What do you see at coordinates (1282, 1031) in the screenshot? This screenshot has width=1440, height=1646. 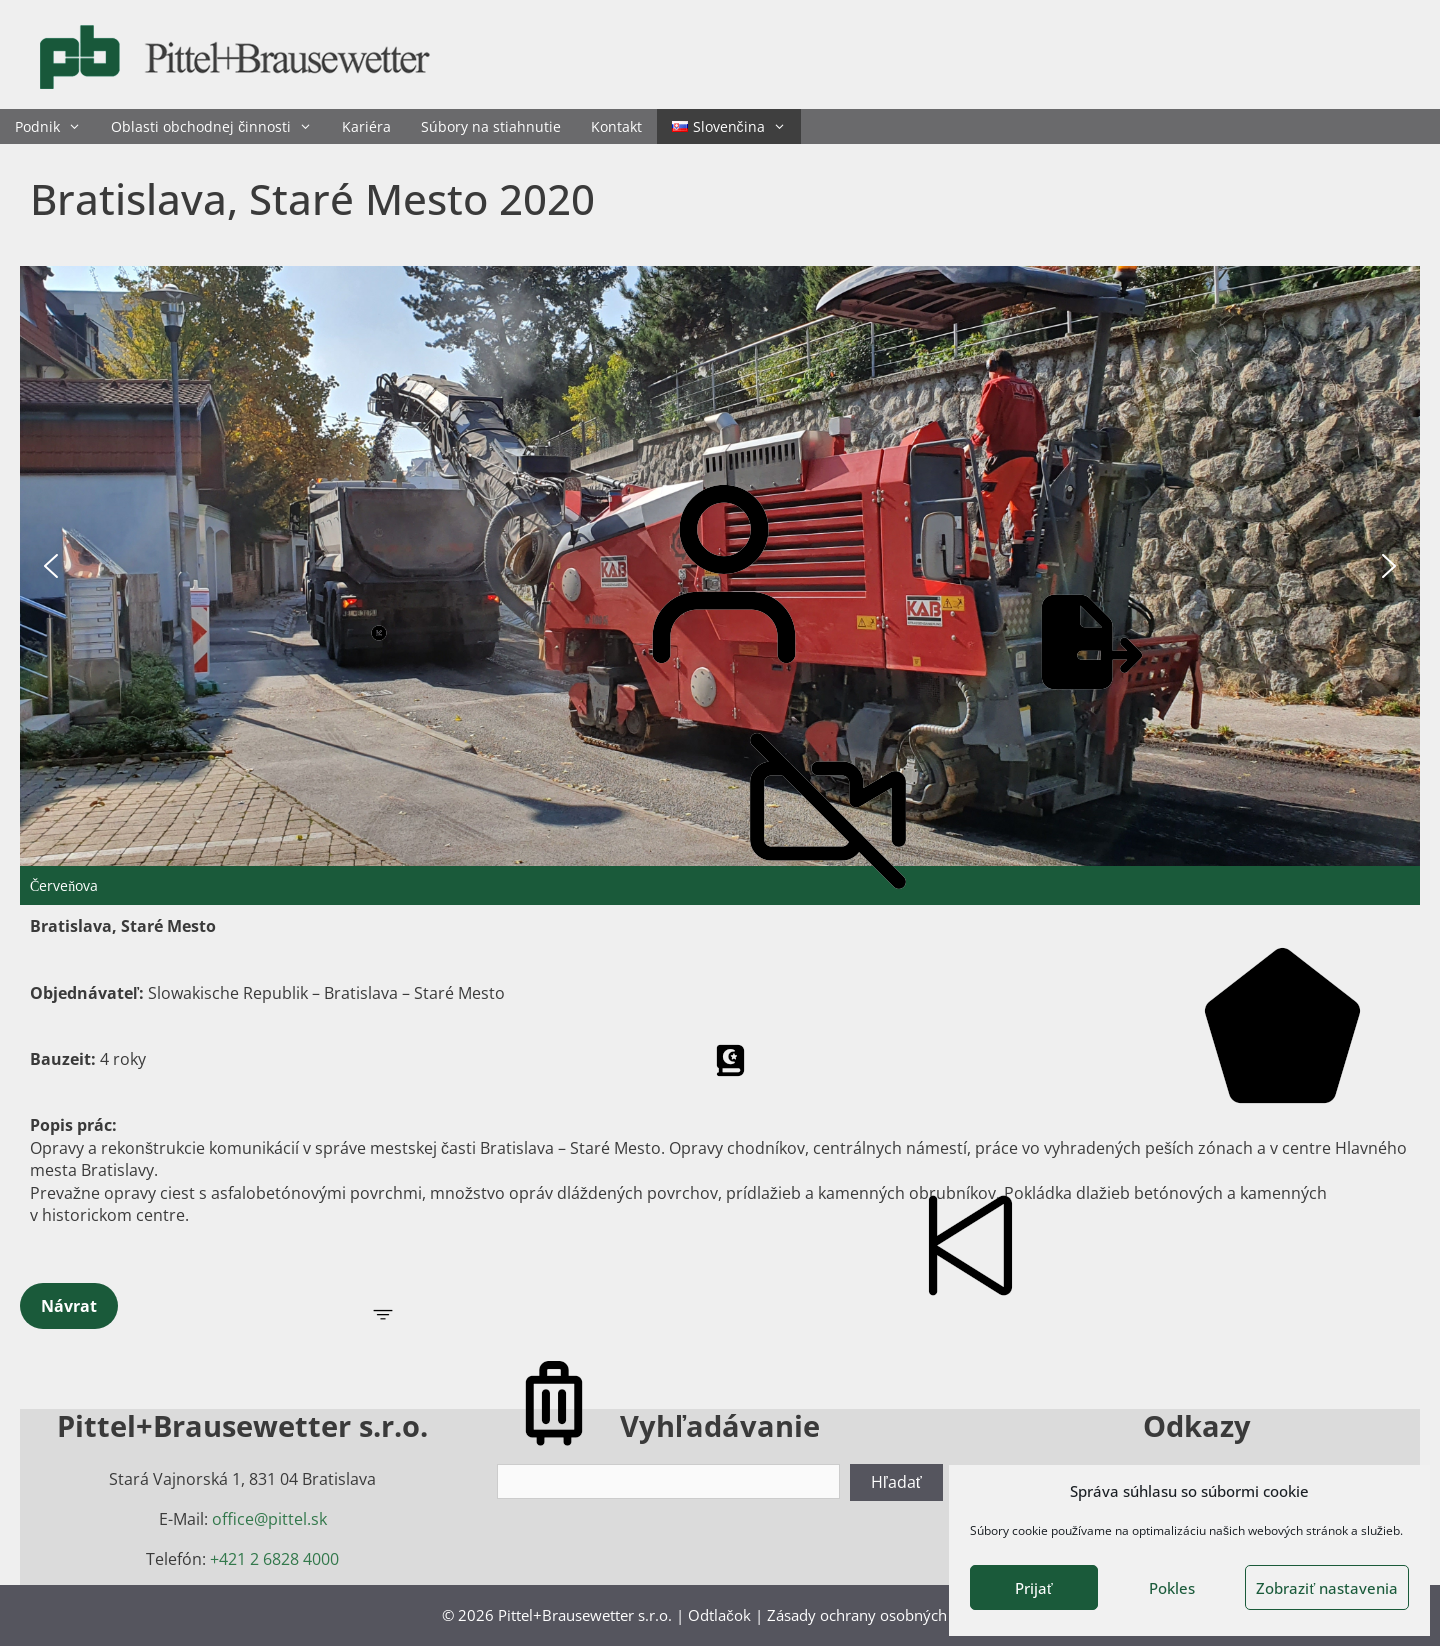 I see `indicates a pentagon shape or geometric element` at bounding box center [1282, 1031].